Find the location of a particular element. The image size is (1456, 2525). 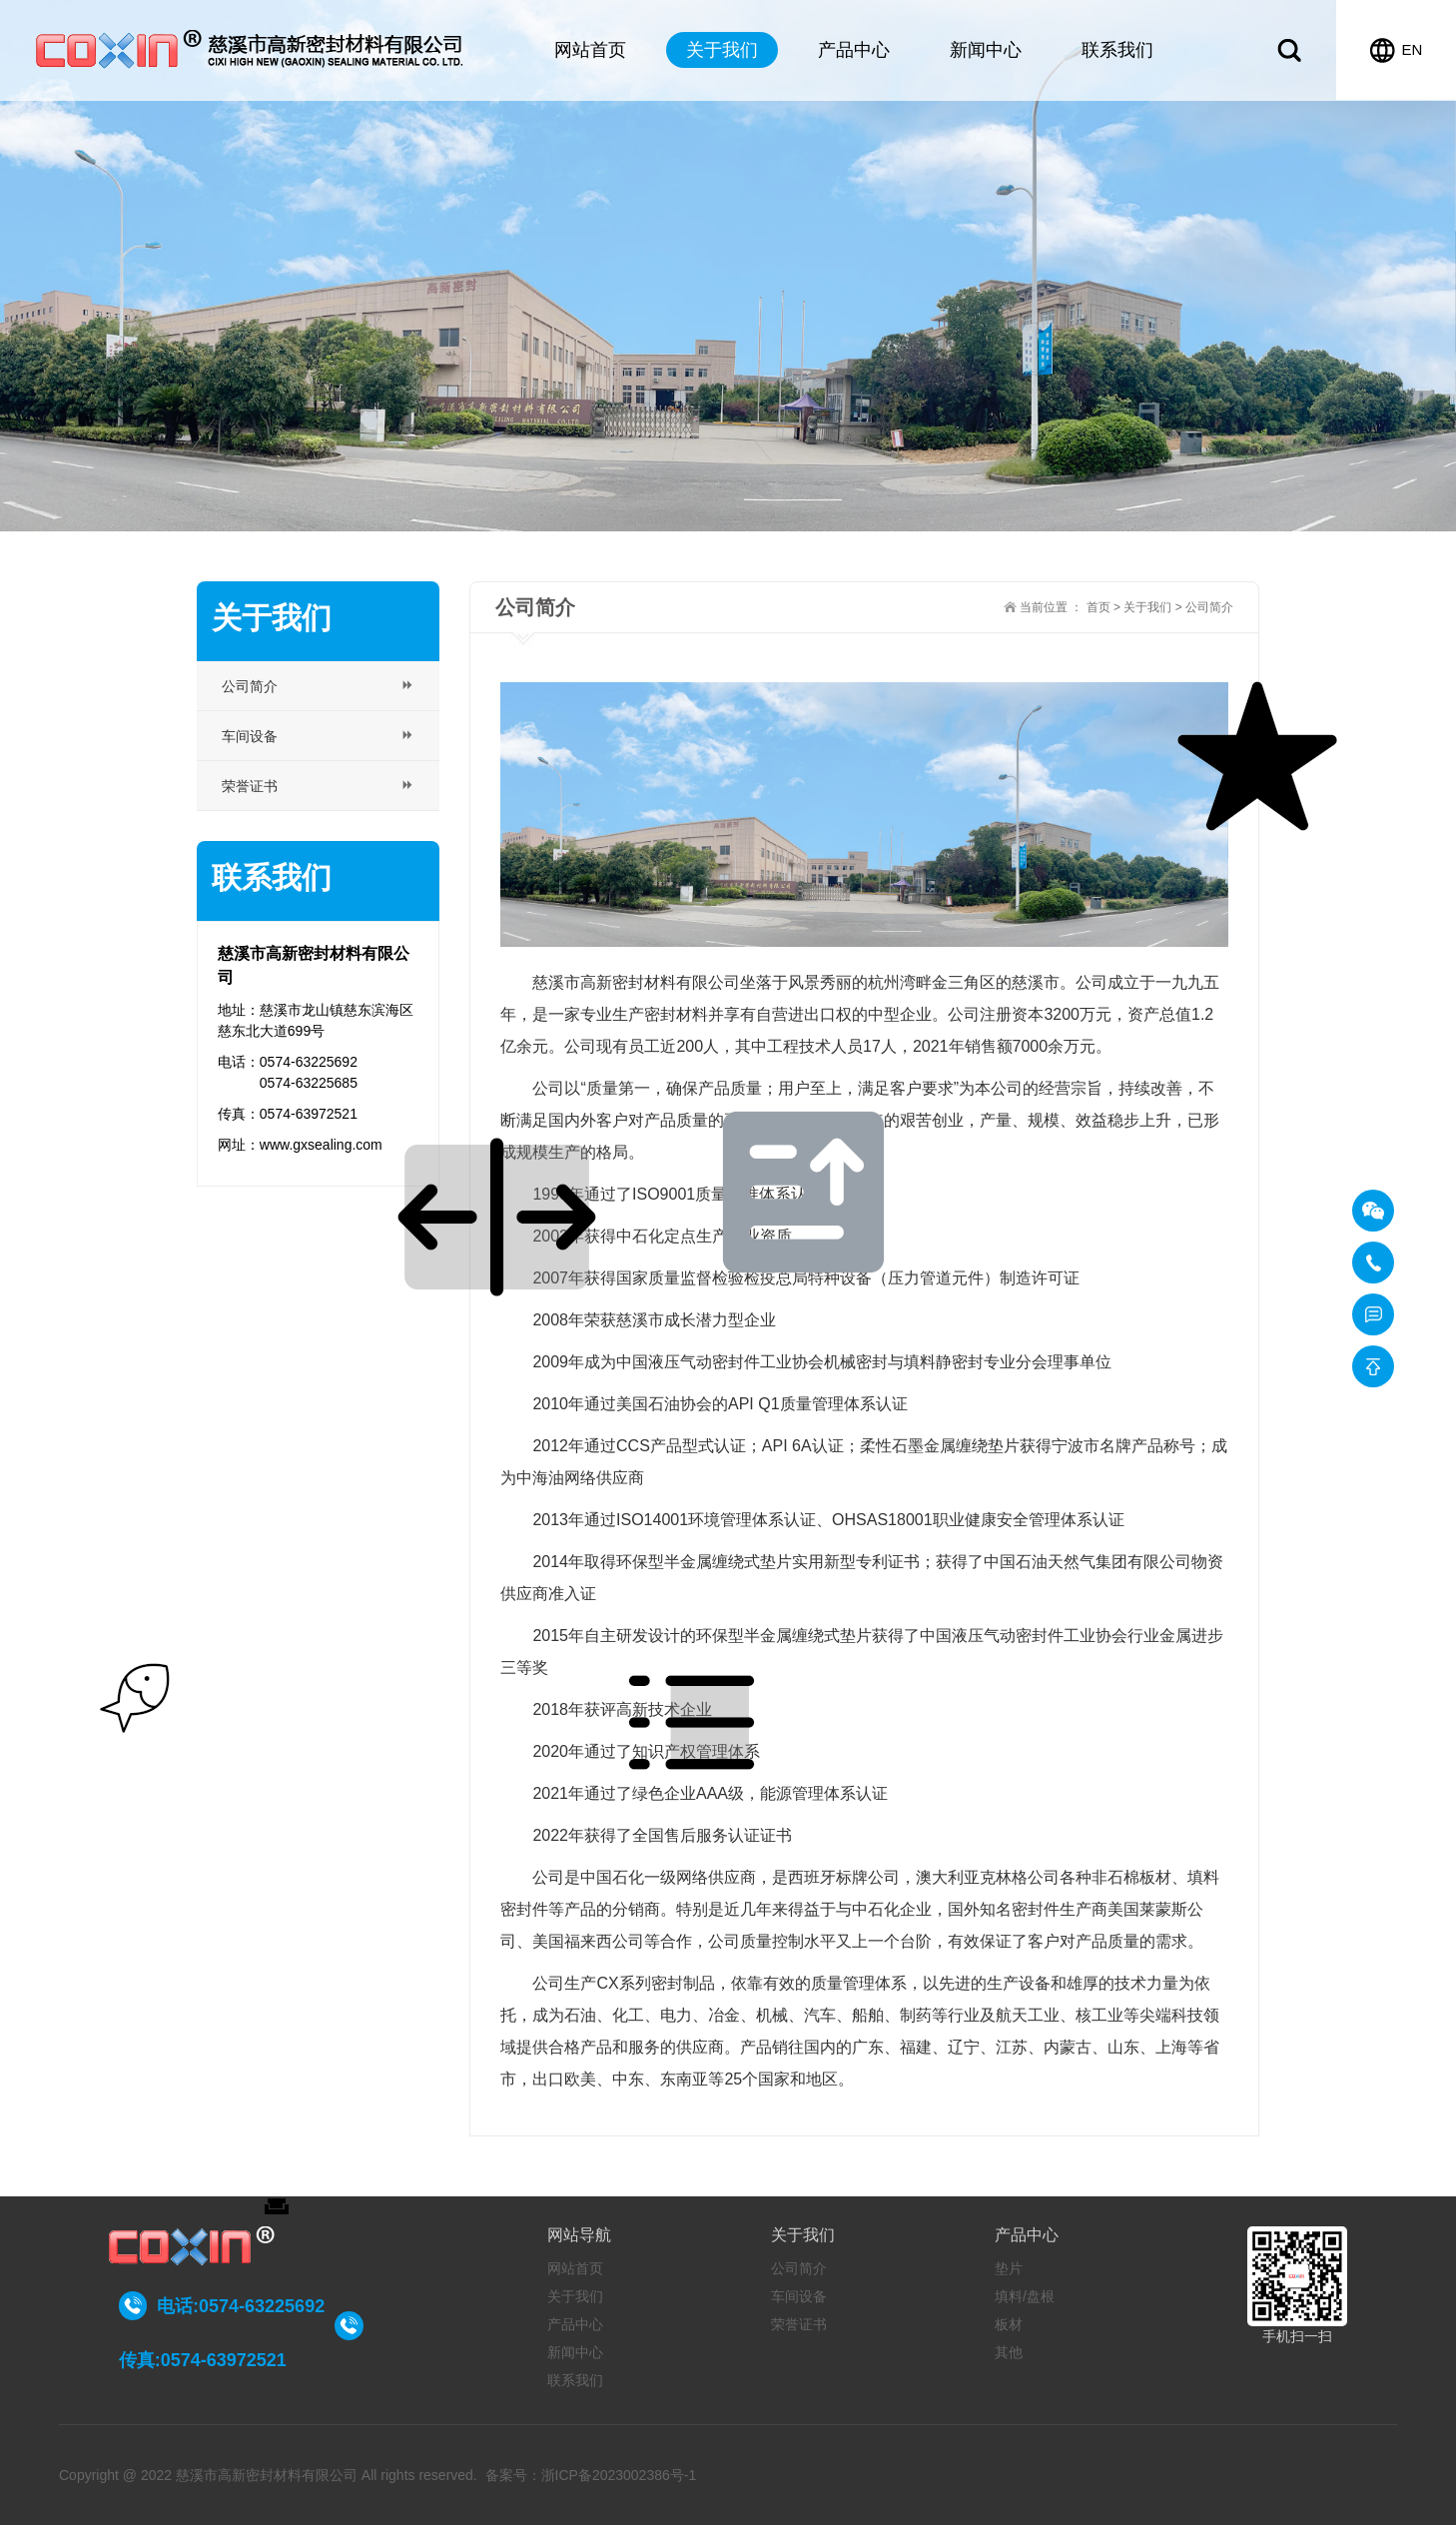

sort items in descending order is located at coordinates (803, 1192).